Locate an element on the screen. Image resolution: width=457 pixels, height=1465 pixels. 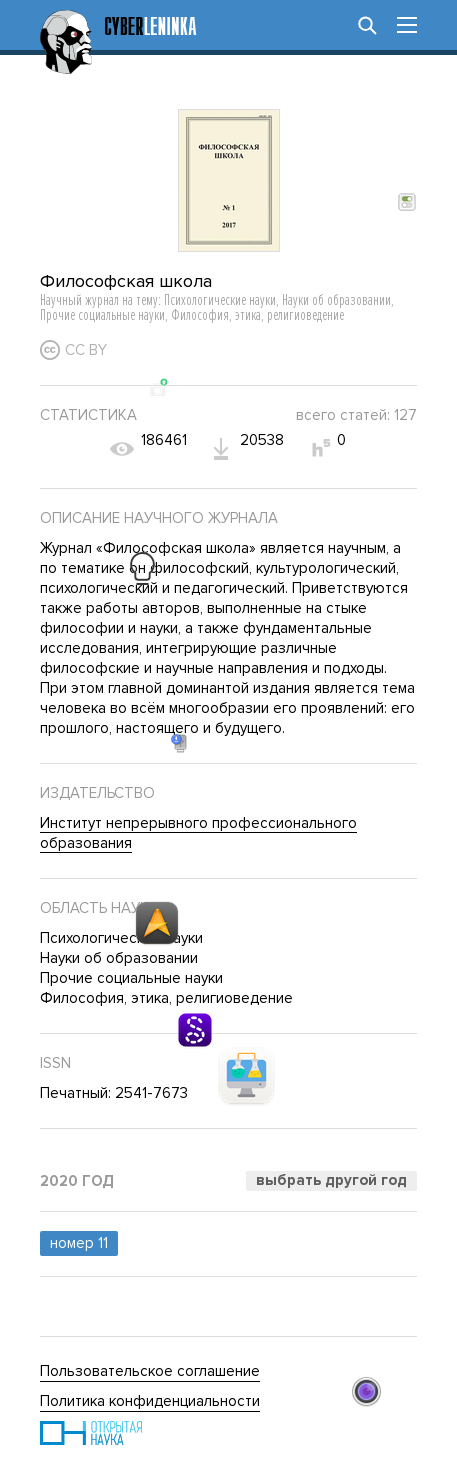
create a bootable USB drive is located at coordinates (180, 743).